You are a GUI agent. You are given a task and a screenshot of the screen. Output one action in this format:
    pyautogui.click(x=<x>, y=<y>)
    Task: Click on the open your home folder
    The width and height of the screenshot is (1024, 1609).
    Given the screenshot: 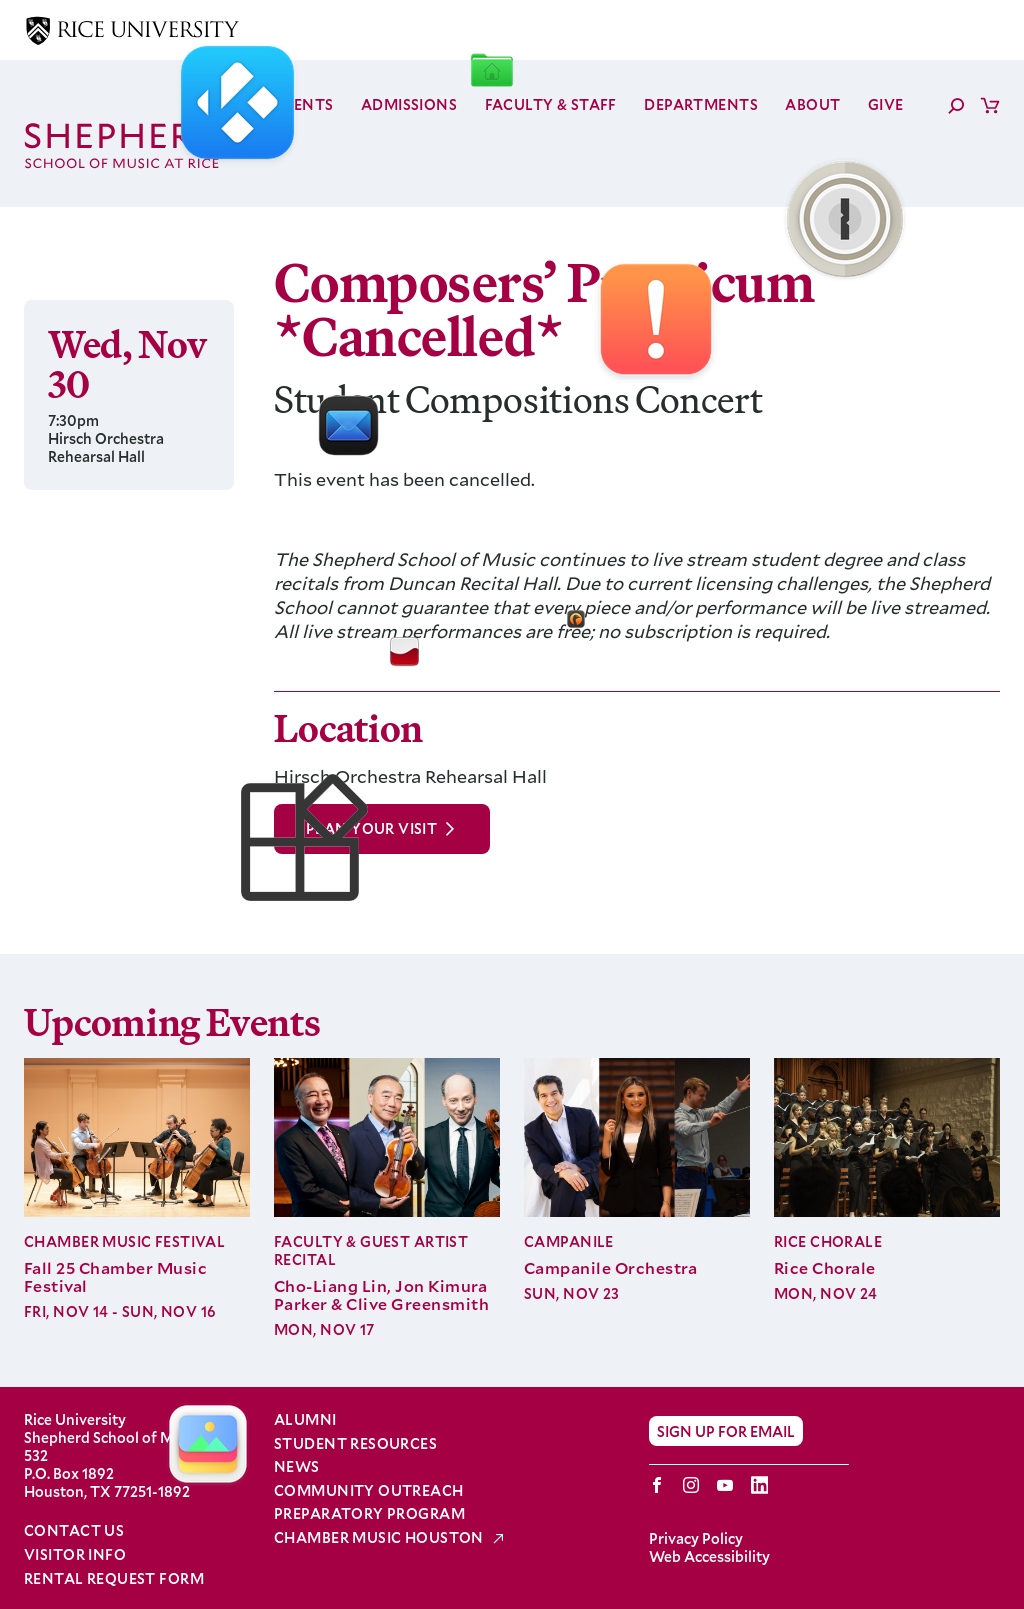 What is the action you would take?
    pyautogui.click(x=492, y=70)
    